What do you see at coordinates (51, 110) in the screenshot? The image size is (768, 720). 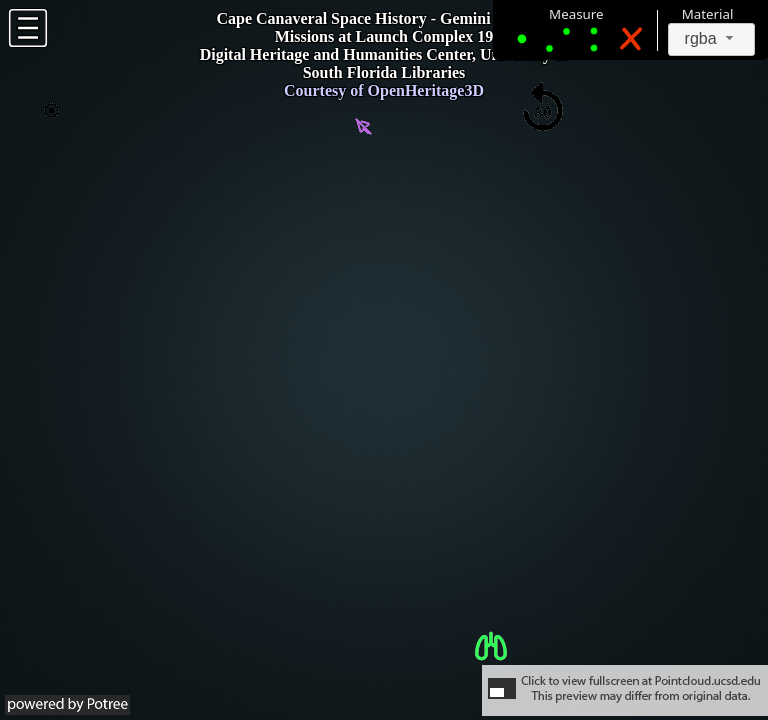 I see `indicates GPS location is locked and active` at bounding box center [51, 110].